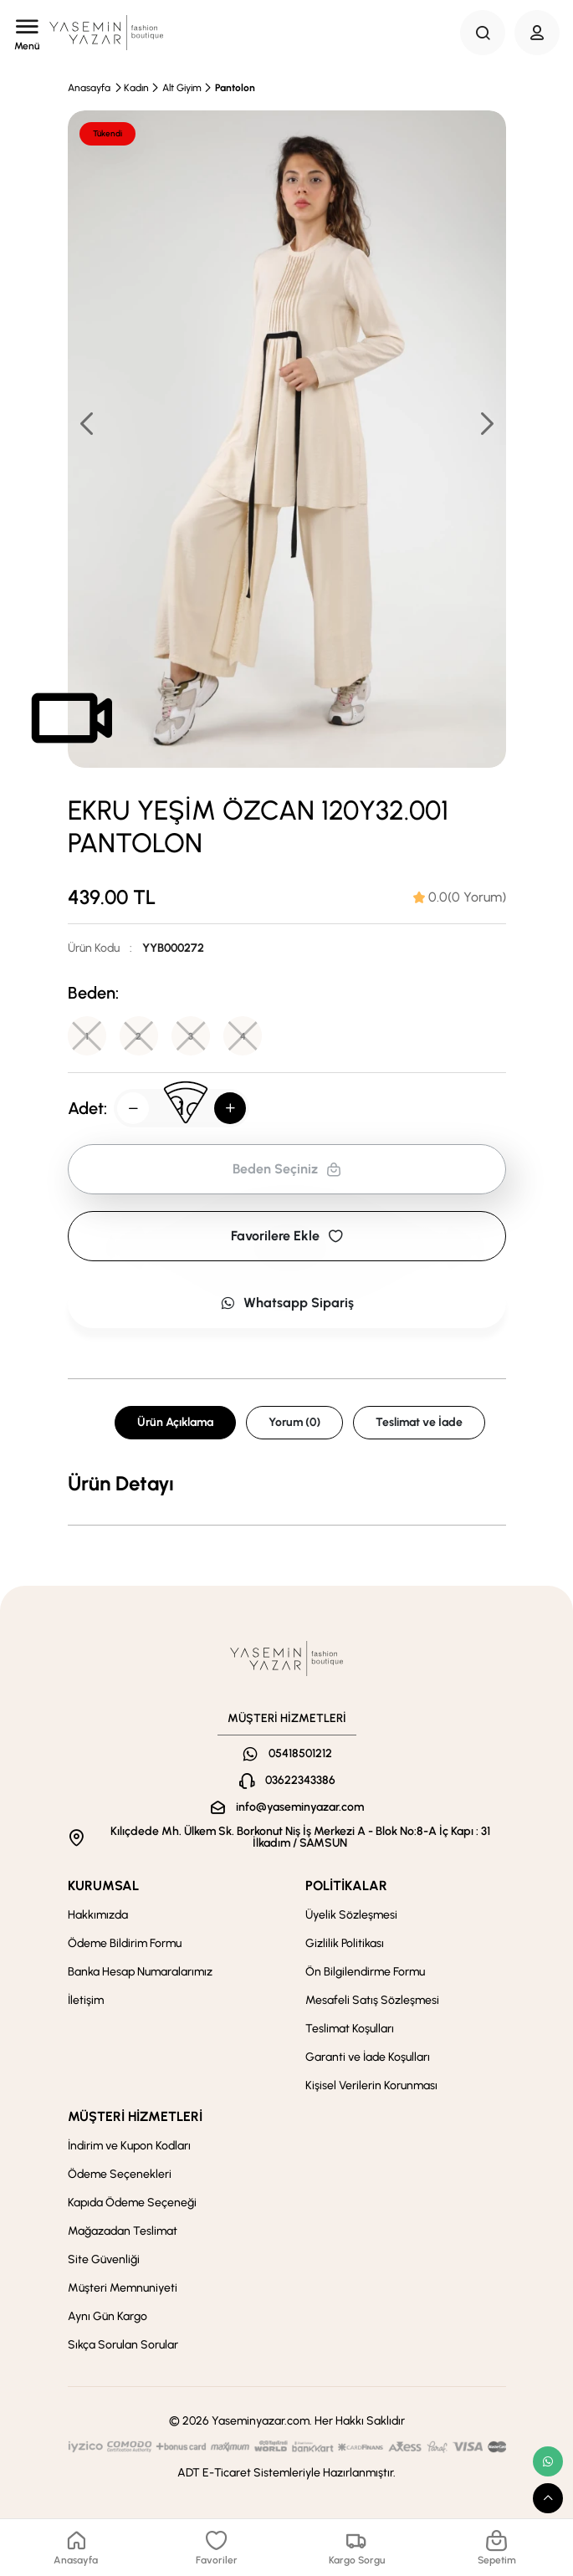  Describe the element at coordinates (186, 1101) in the screenshot. I see `browse food delivery options` at that location.